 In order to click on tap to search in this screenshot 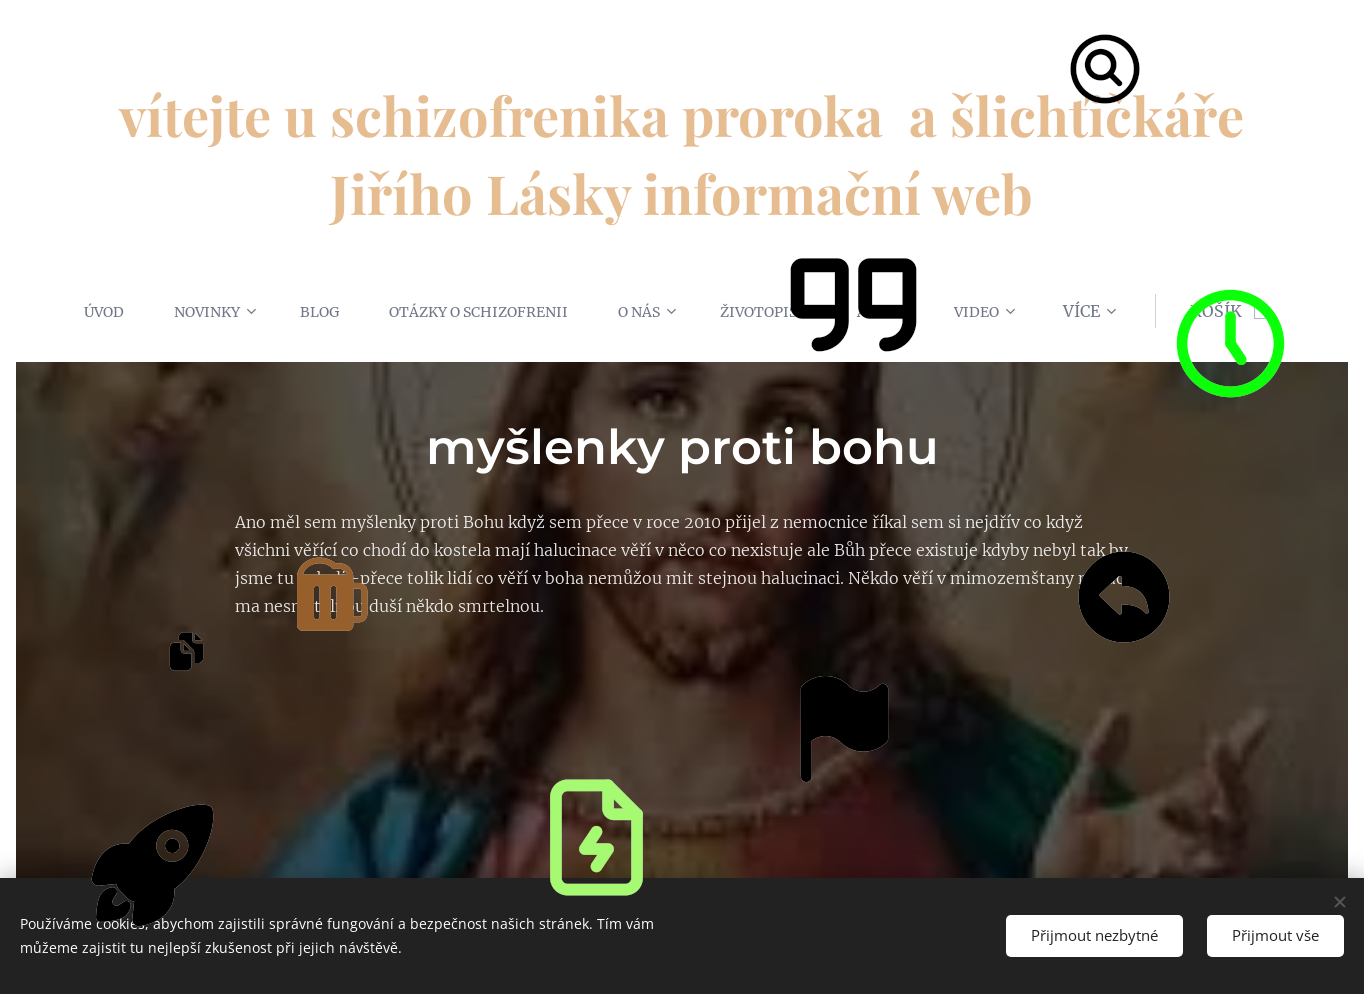, I will do `click(1105, 69)`.